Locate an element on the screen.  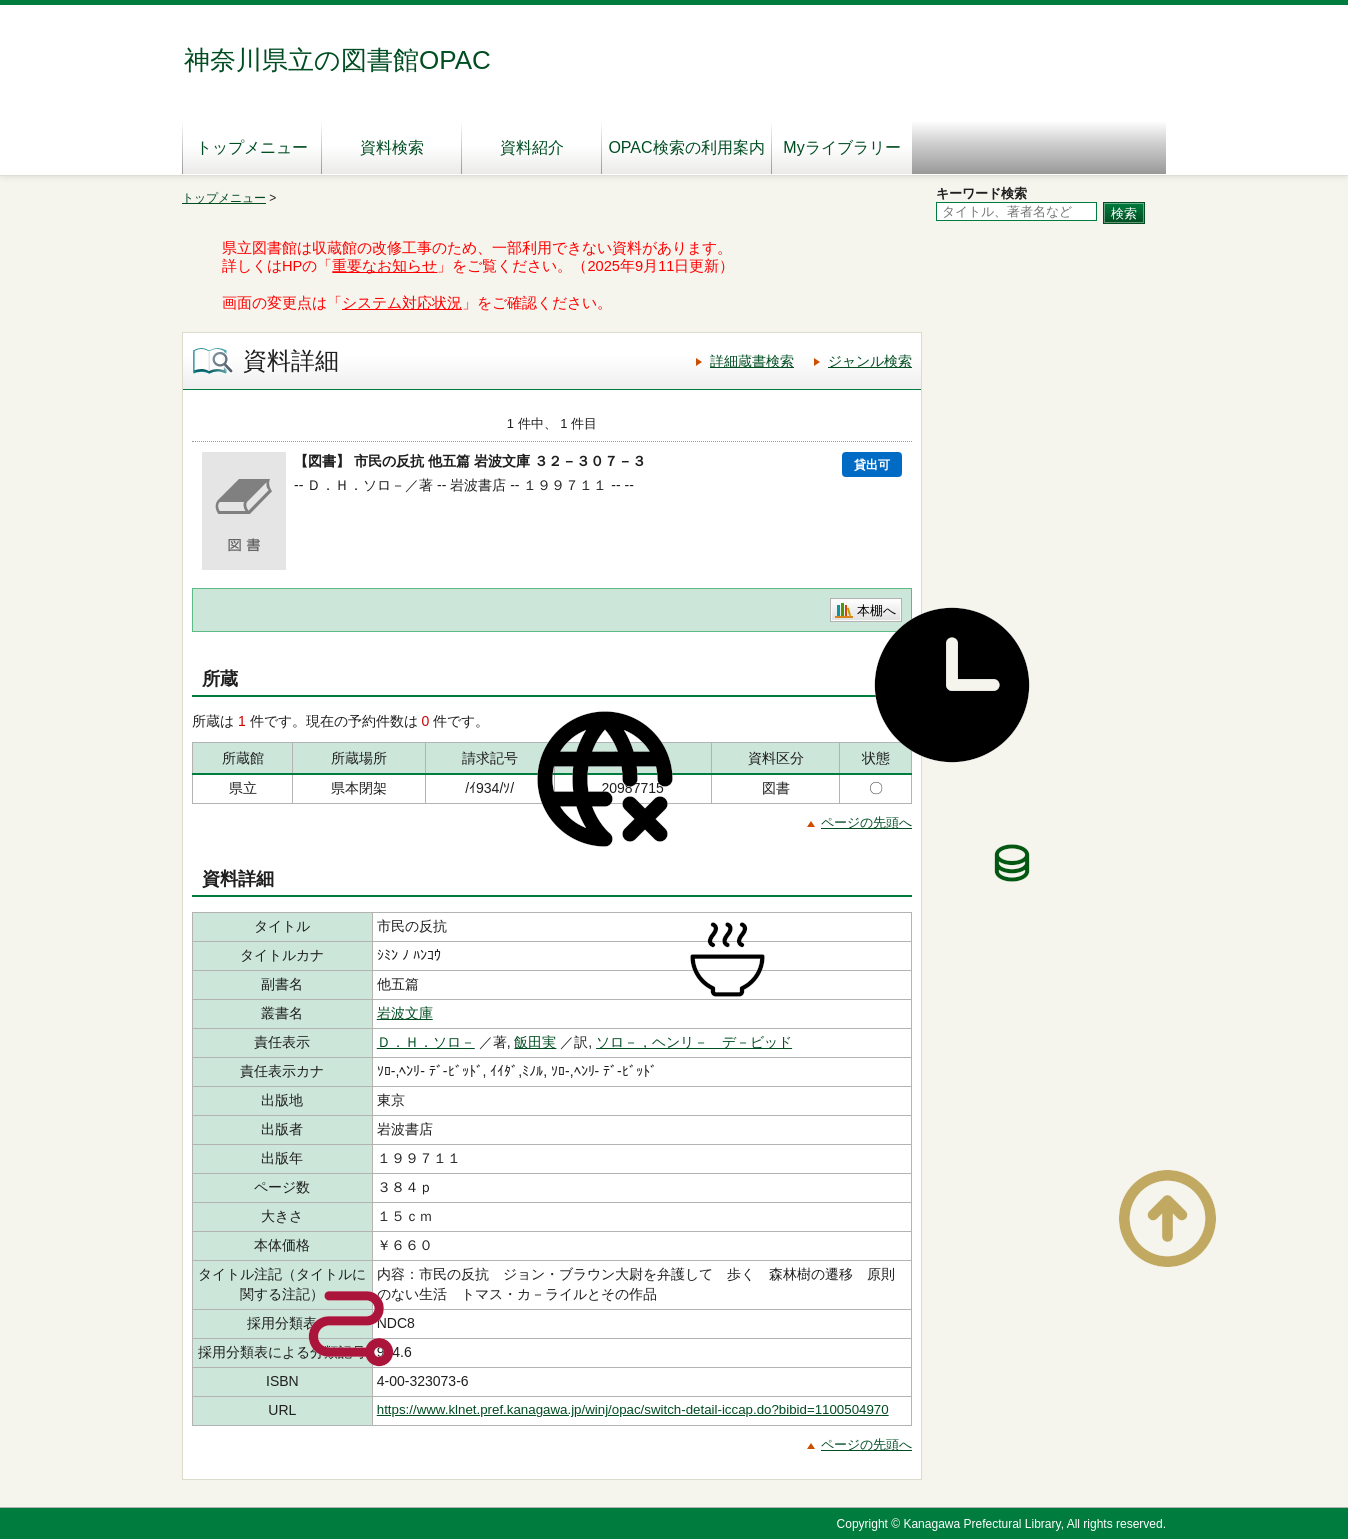
disconnect from the internet is located at coordinates (605, 779).